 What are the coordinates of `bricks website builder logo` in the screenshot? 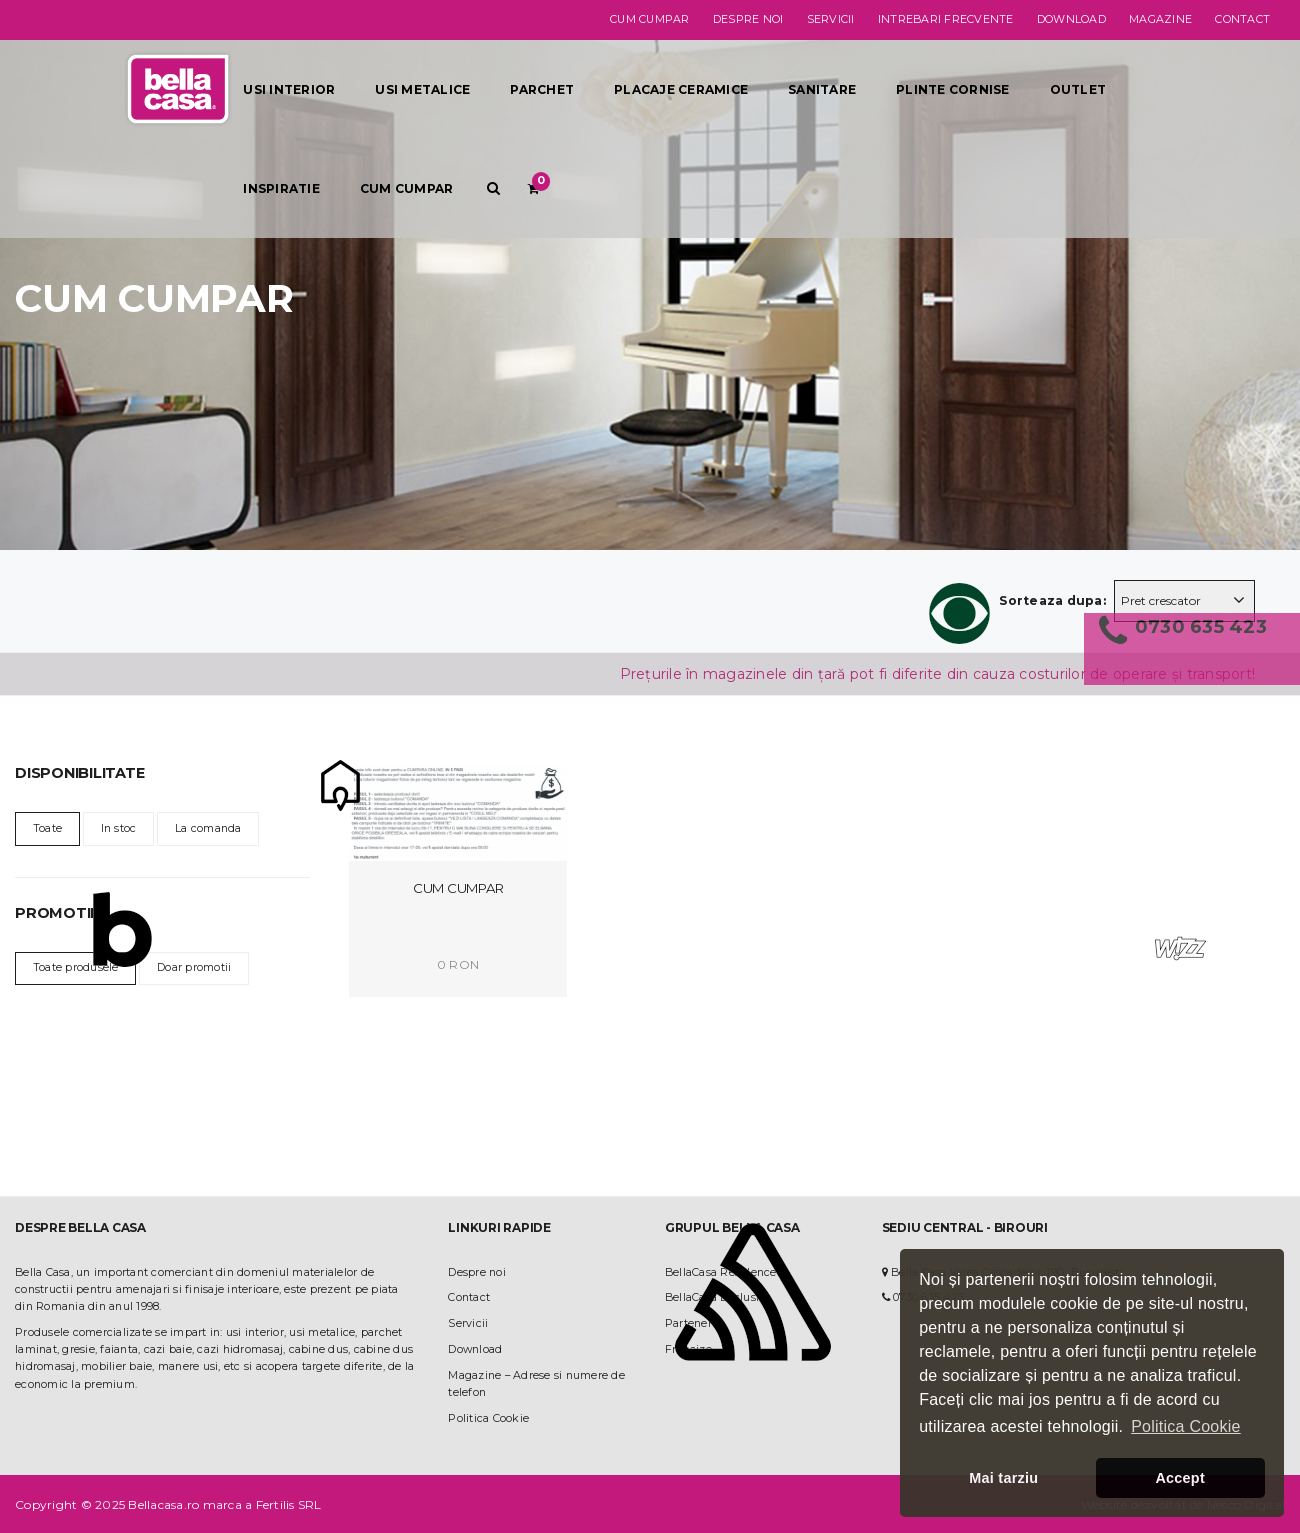 It's located at (122, 929).